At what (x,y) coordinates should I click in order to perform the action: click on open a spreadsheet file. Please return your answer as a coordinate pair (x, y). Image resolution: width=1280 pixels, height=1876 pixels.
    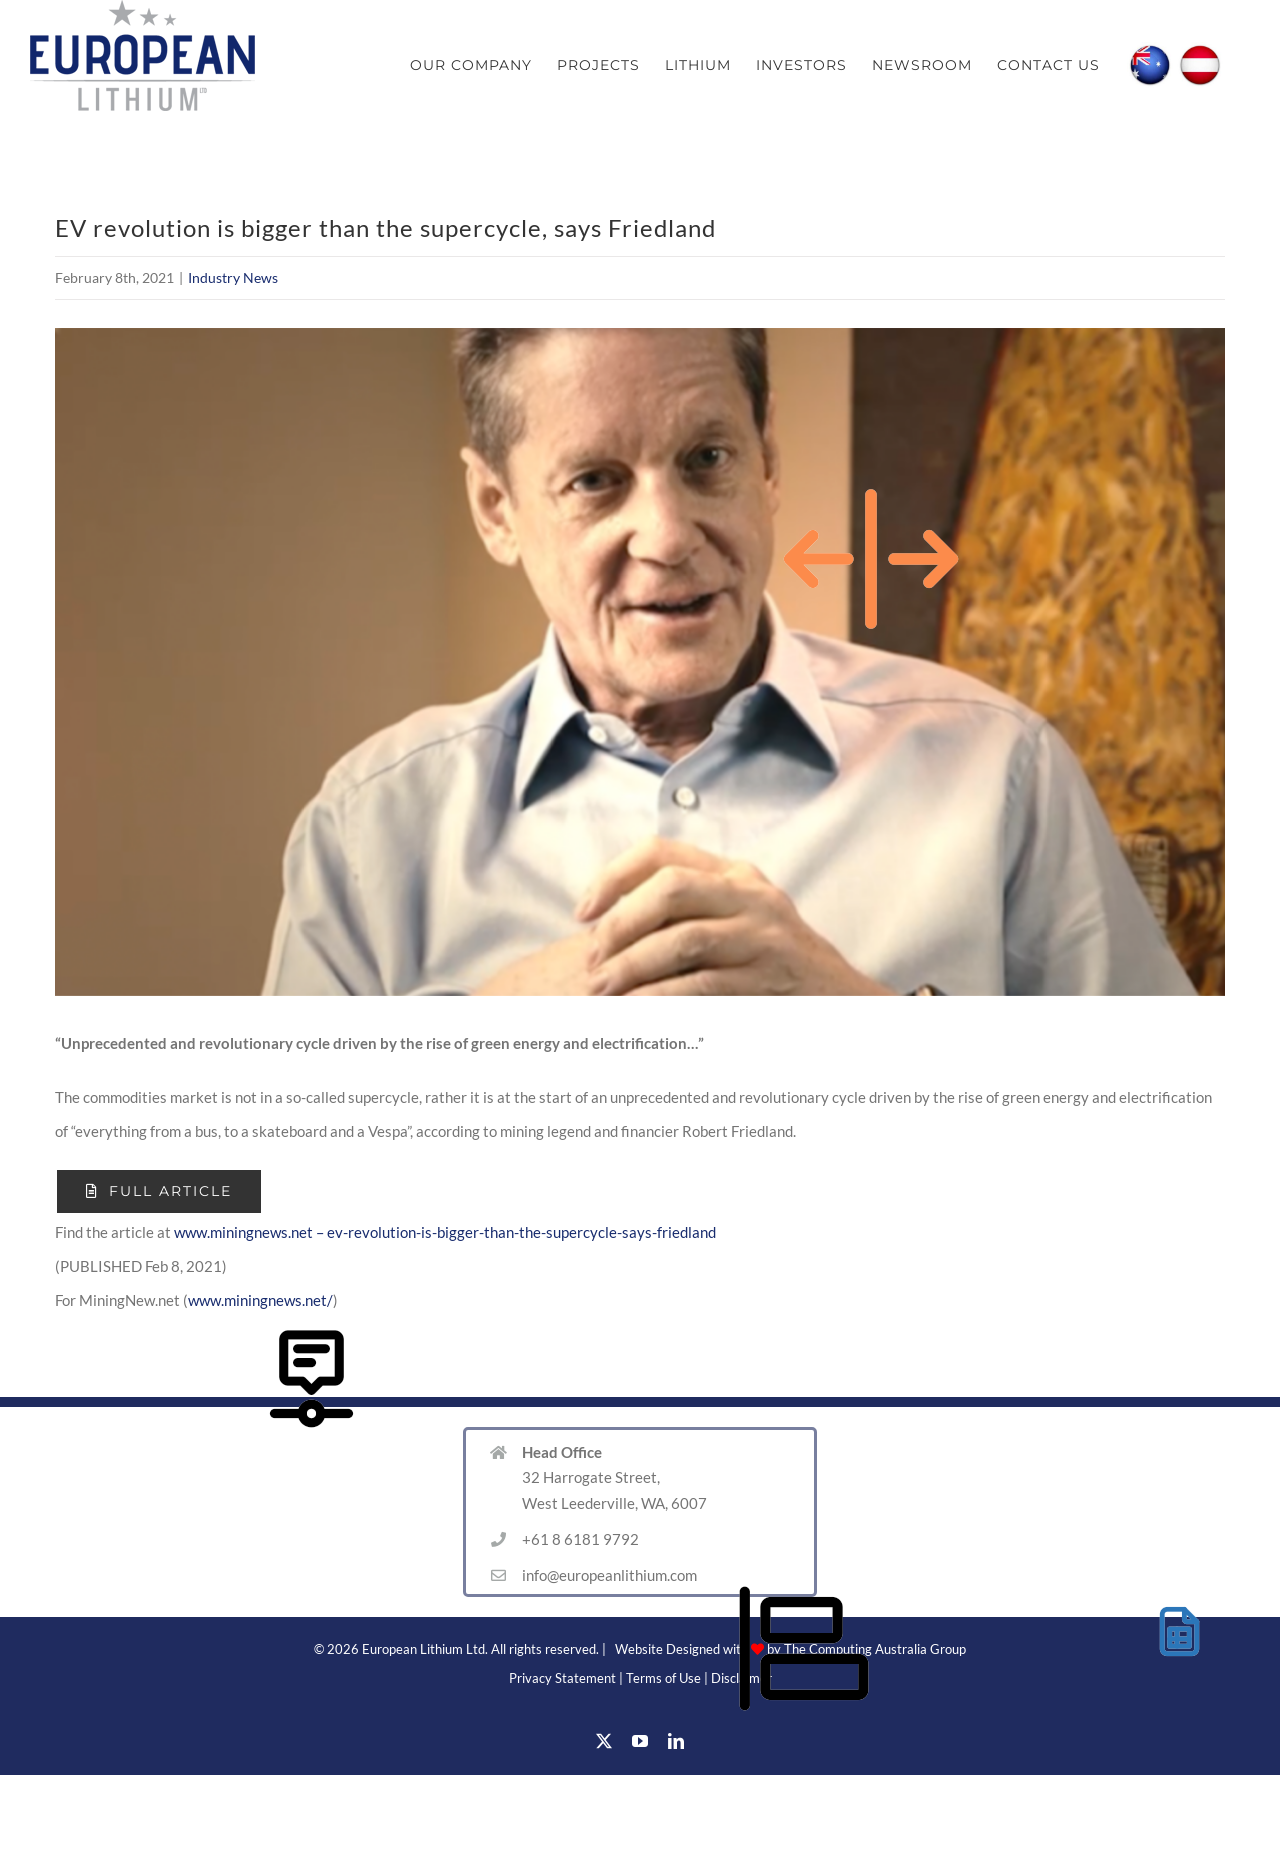
    Looking at the image, I should click on (1179, 1631).